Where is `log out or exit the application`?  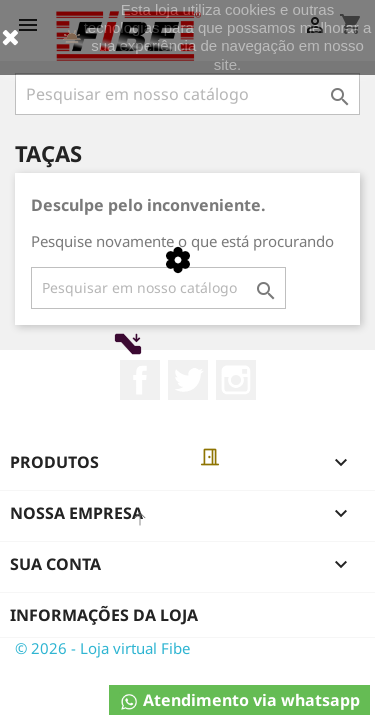 log out or exit the application is located at coordinates (210, 457).